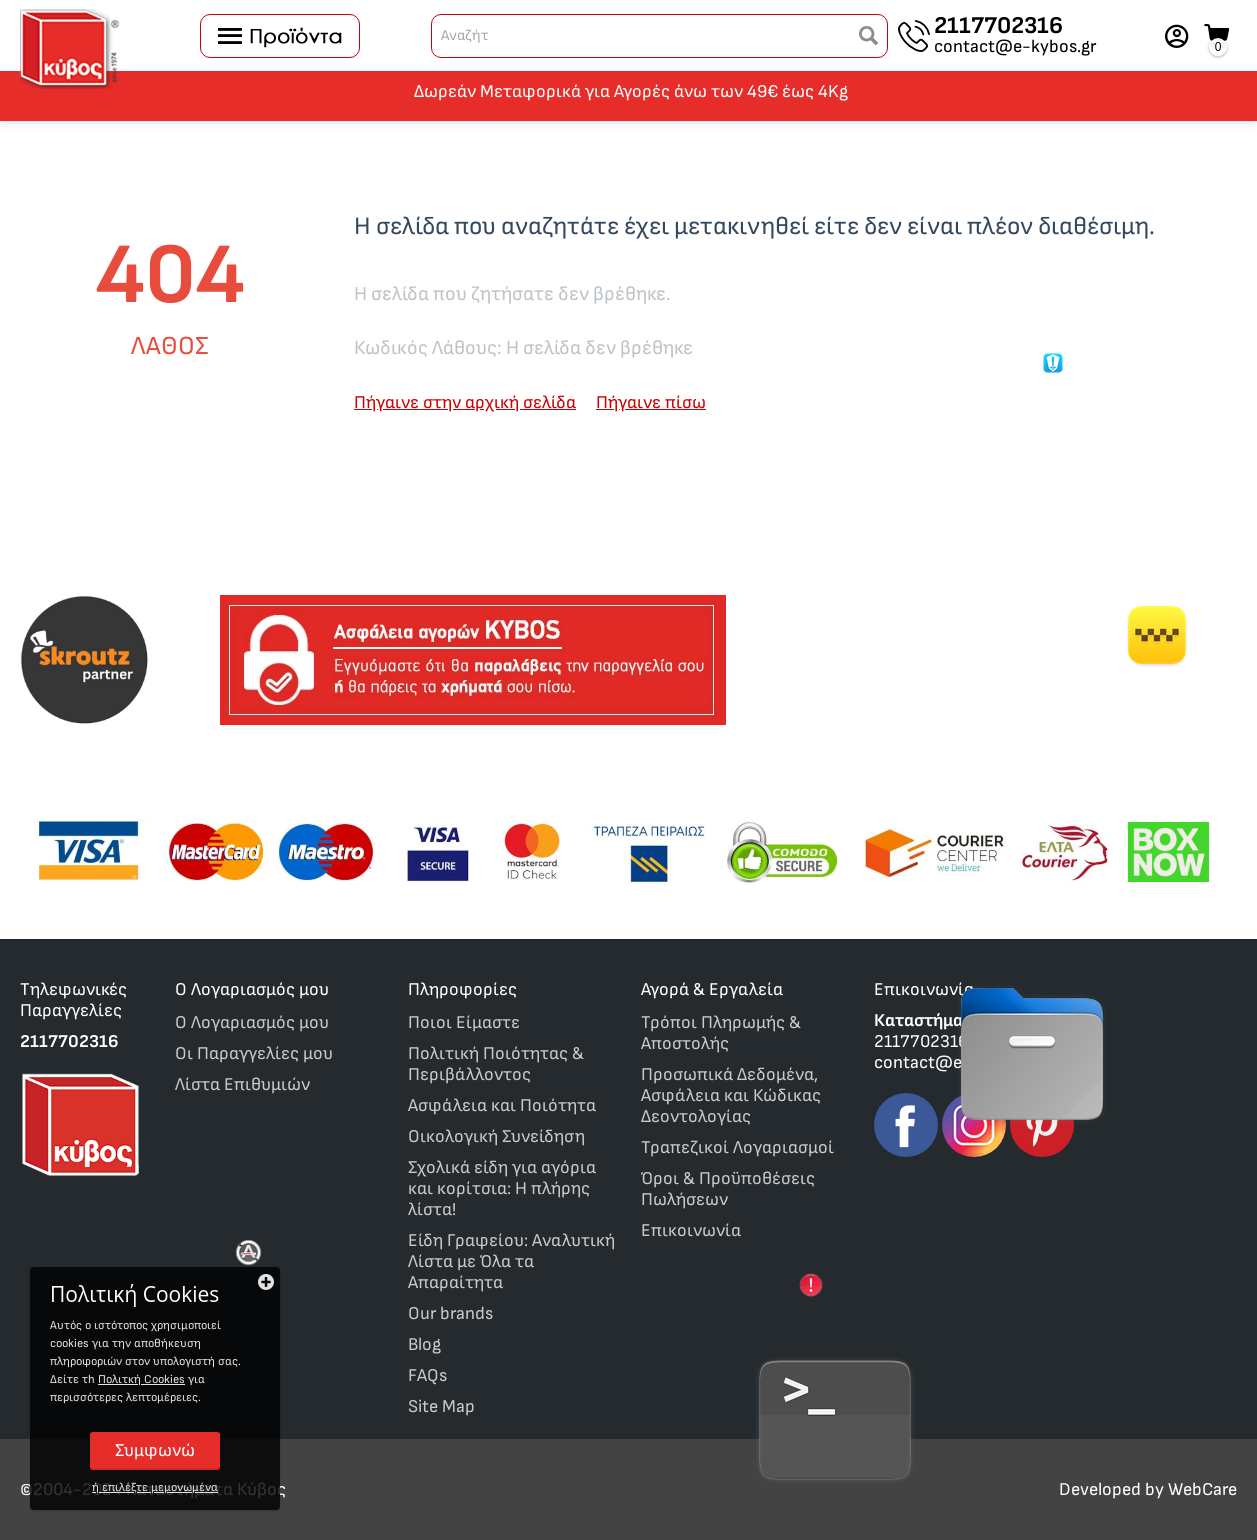 The image size is (1257, 1540). I want to click on open the software updater application, so click(248, 1252).